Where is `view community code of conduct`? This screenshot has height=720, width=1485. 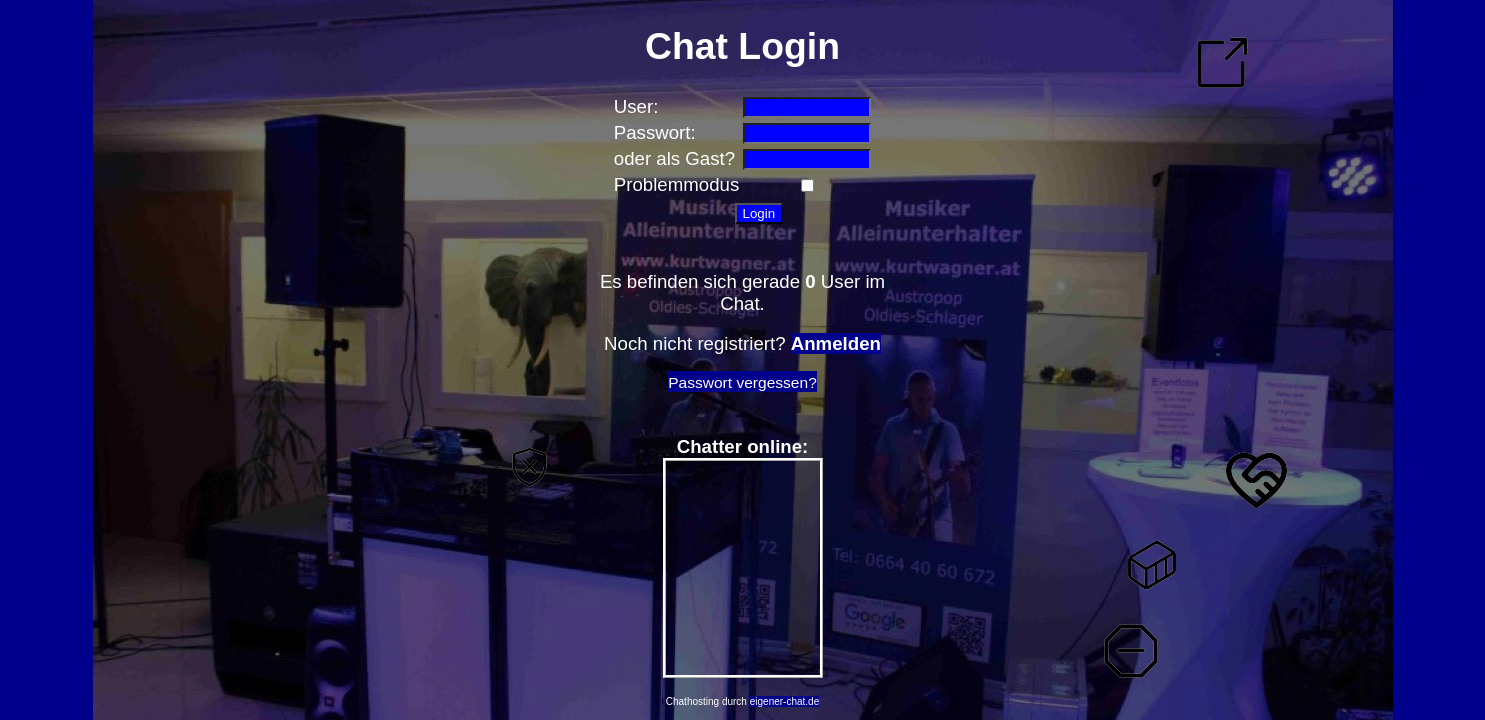 view community code of conduct is located at coordinates (1256, 479).